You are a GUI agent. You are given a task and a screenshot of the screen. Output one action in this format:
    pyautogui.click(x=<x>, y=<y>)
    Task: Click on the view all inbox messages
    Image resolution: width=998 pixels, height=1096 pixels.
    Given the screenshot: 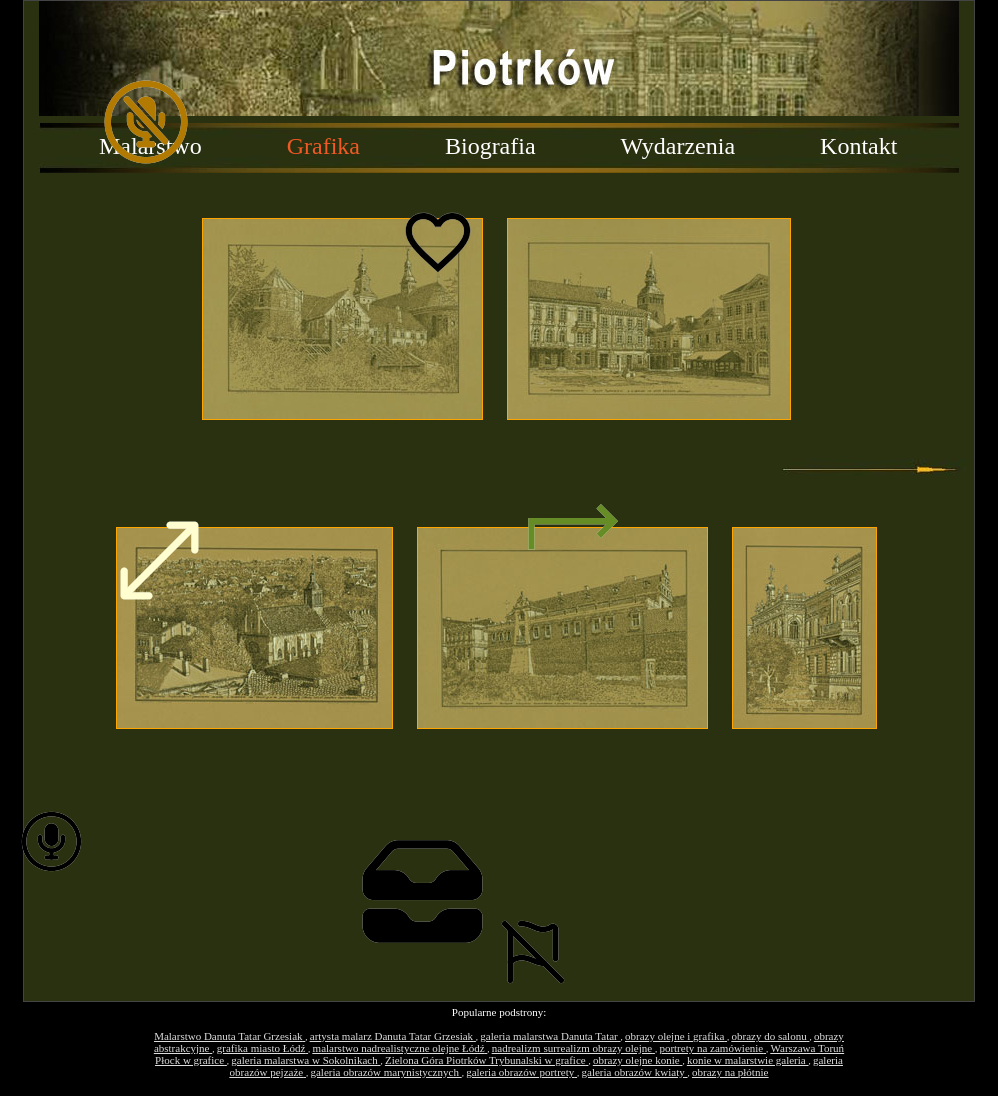 What is the action you would take?
    pyautogui.click(x=422, y=891)
    